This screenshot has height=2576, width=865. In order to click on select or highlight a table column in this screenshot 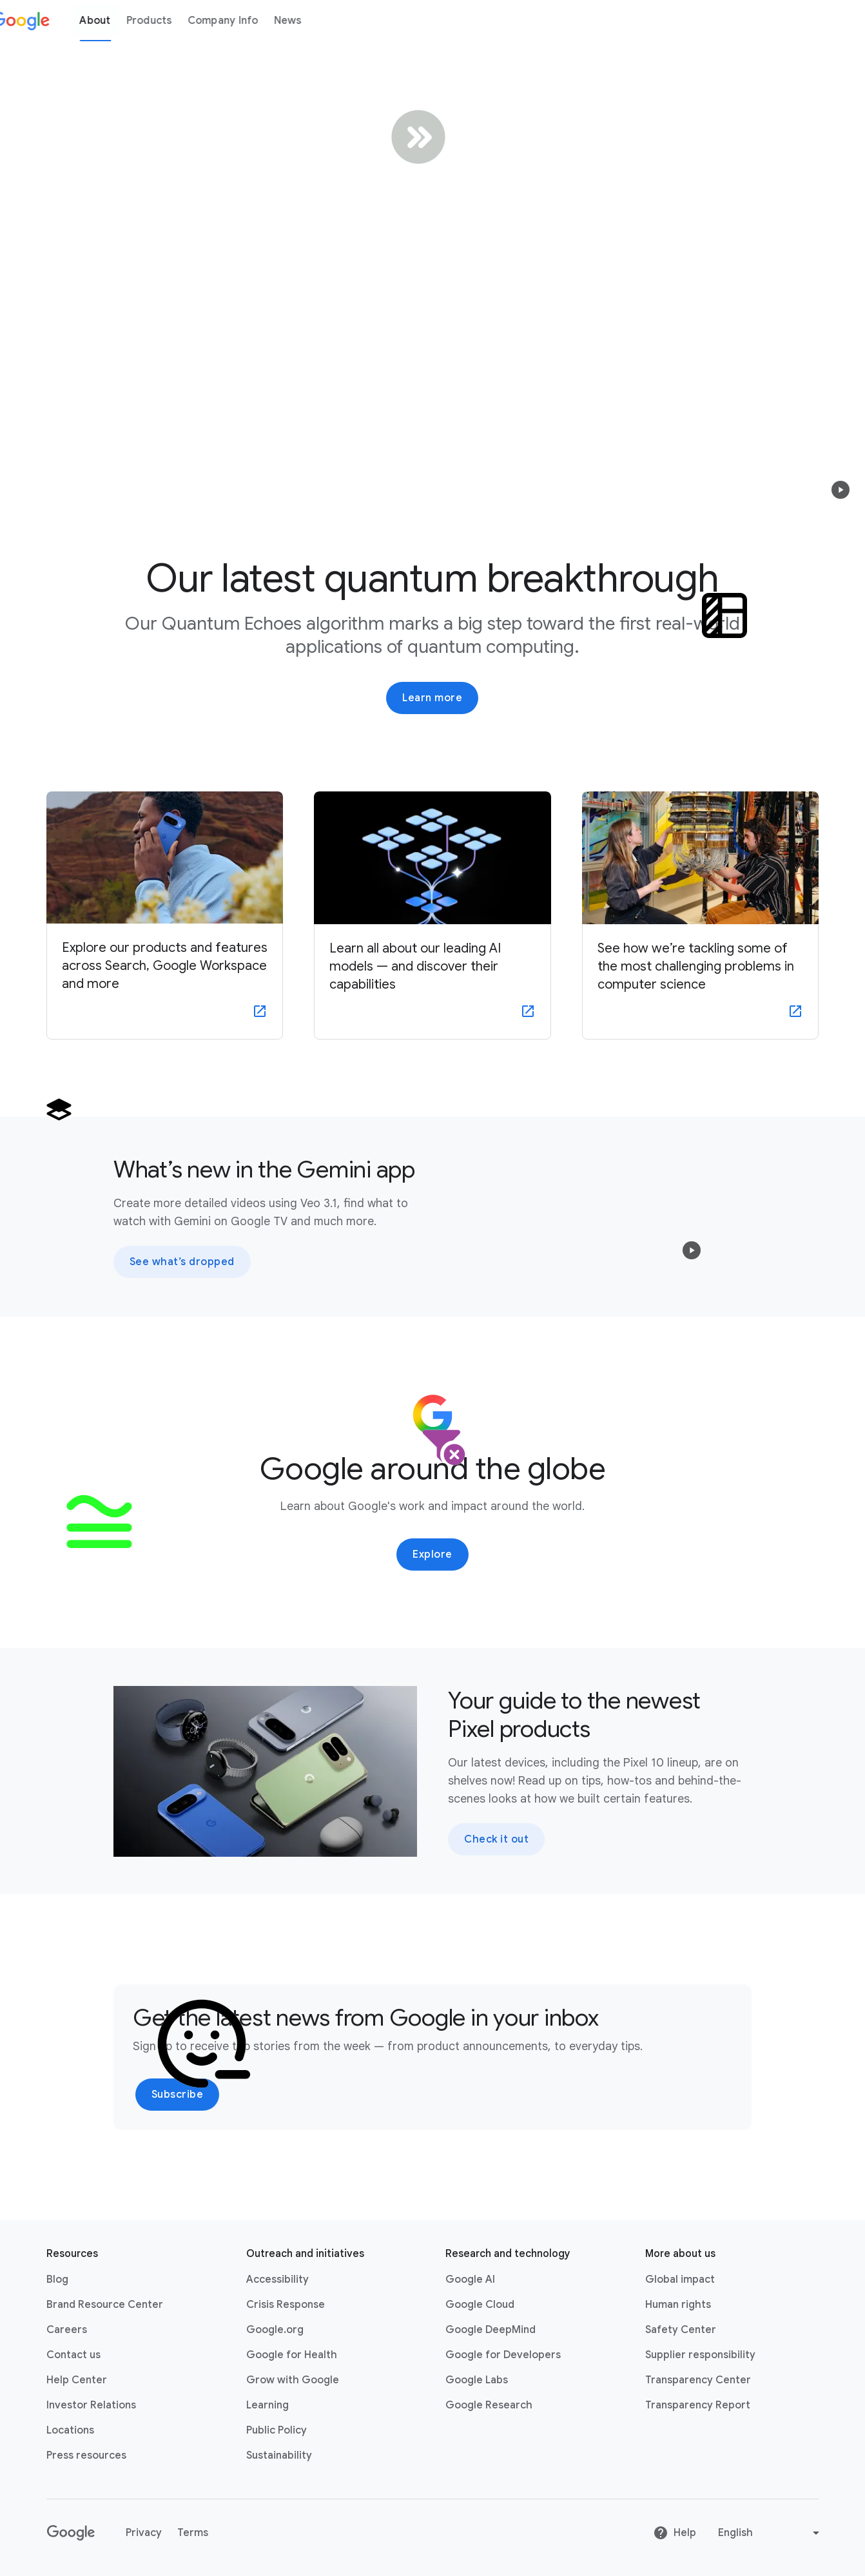, I will do `click(724, 615)`.